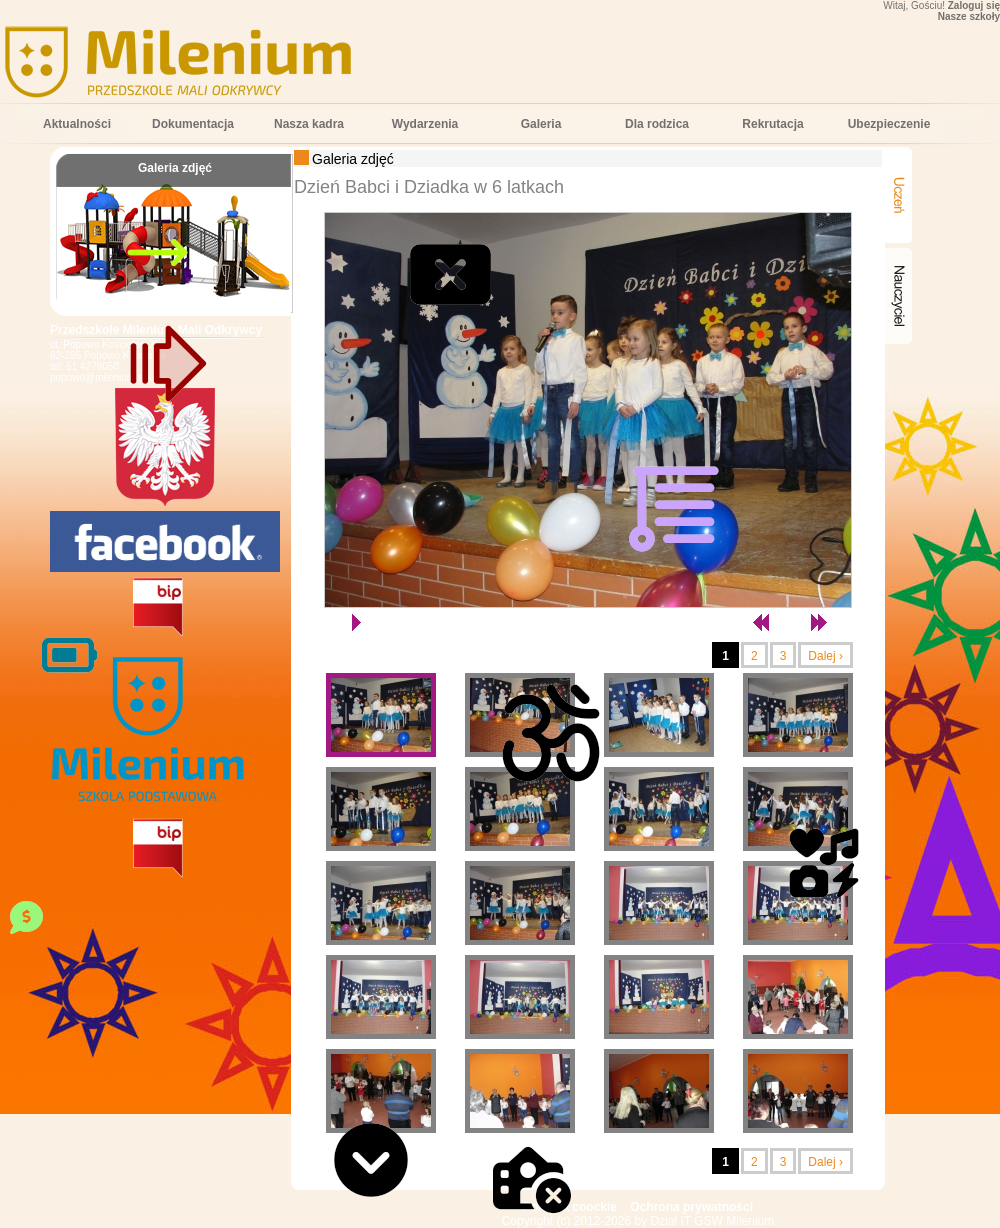  I want to click on expand content or show more details, so click(371, 1160).